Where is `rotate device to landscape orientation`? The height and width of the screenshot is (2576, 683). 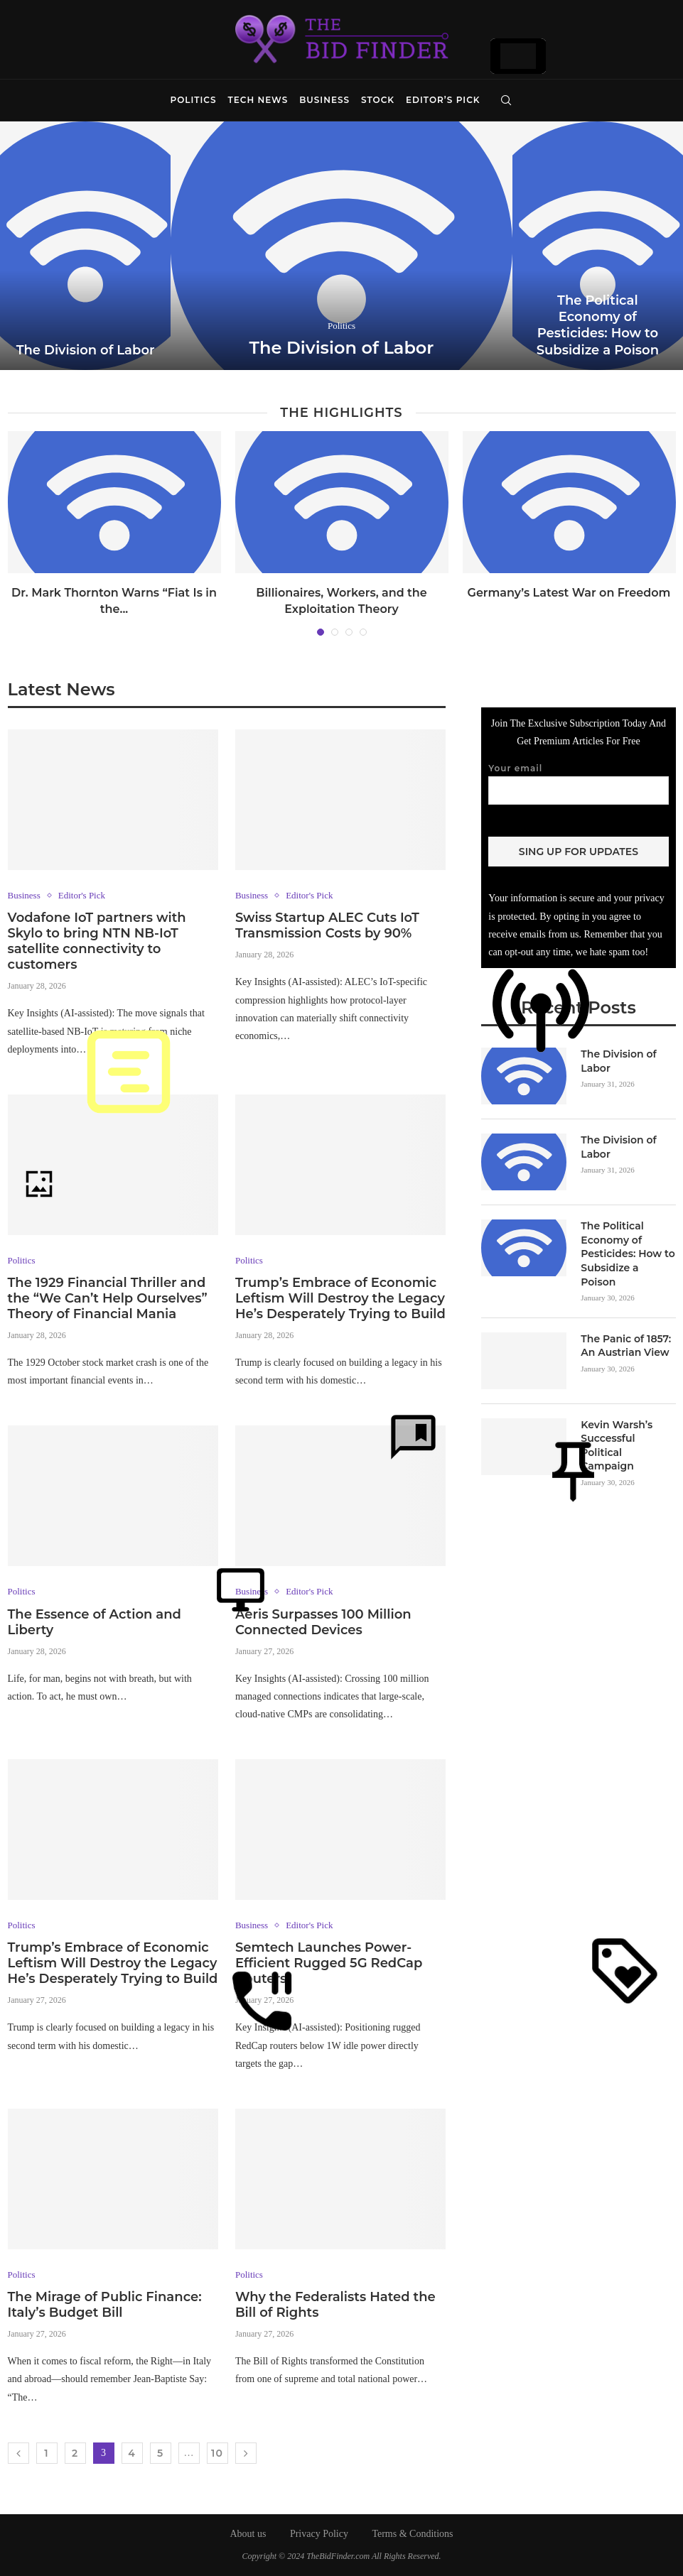
rotate device to landscape orientation is located at coordinates (518, 56).